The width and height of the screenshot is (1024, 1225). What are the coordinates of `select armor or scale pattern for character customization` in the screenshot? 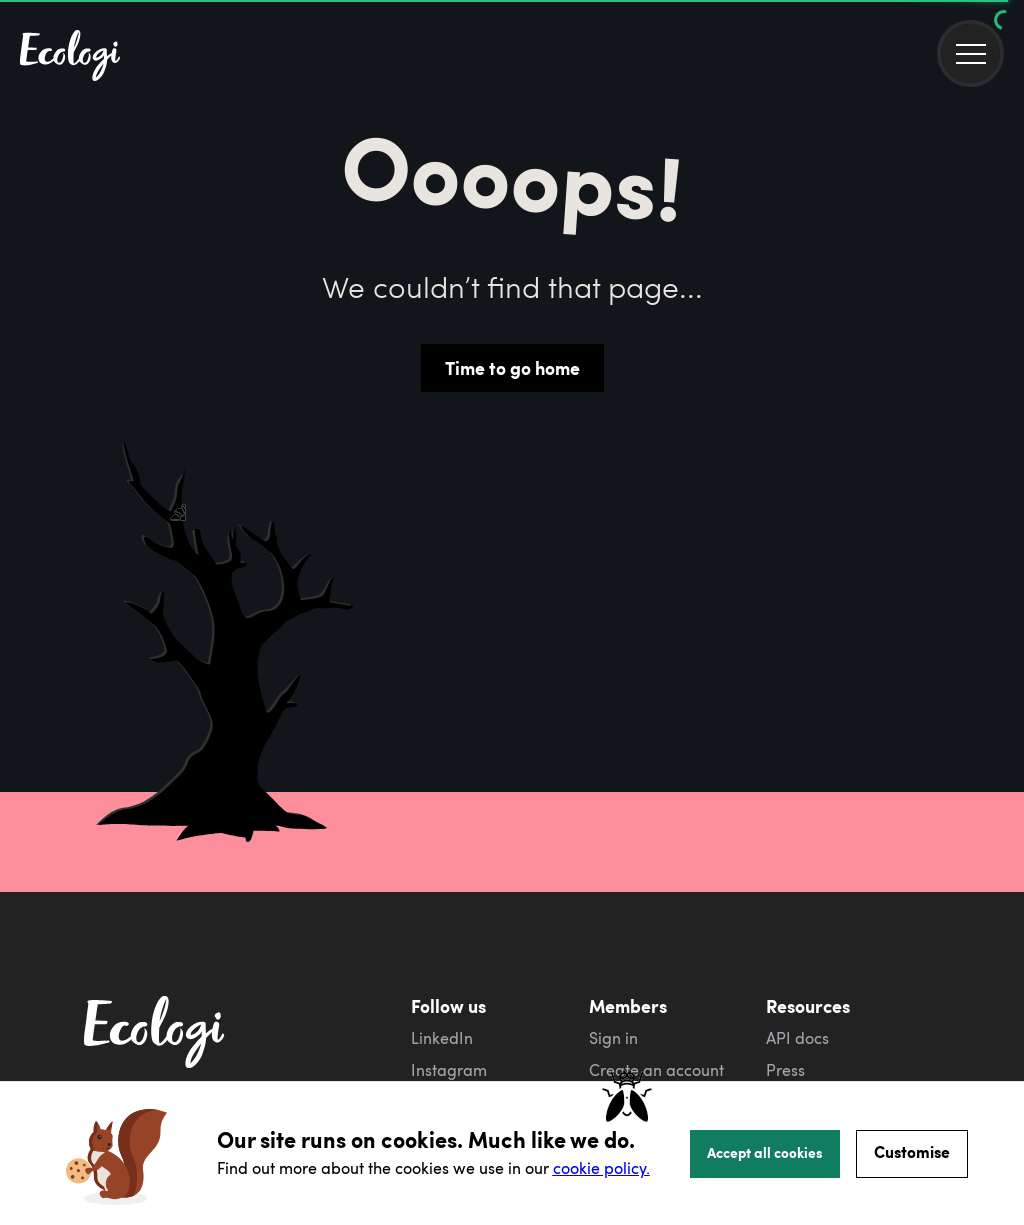 It's located at (177, 512).